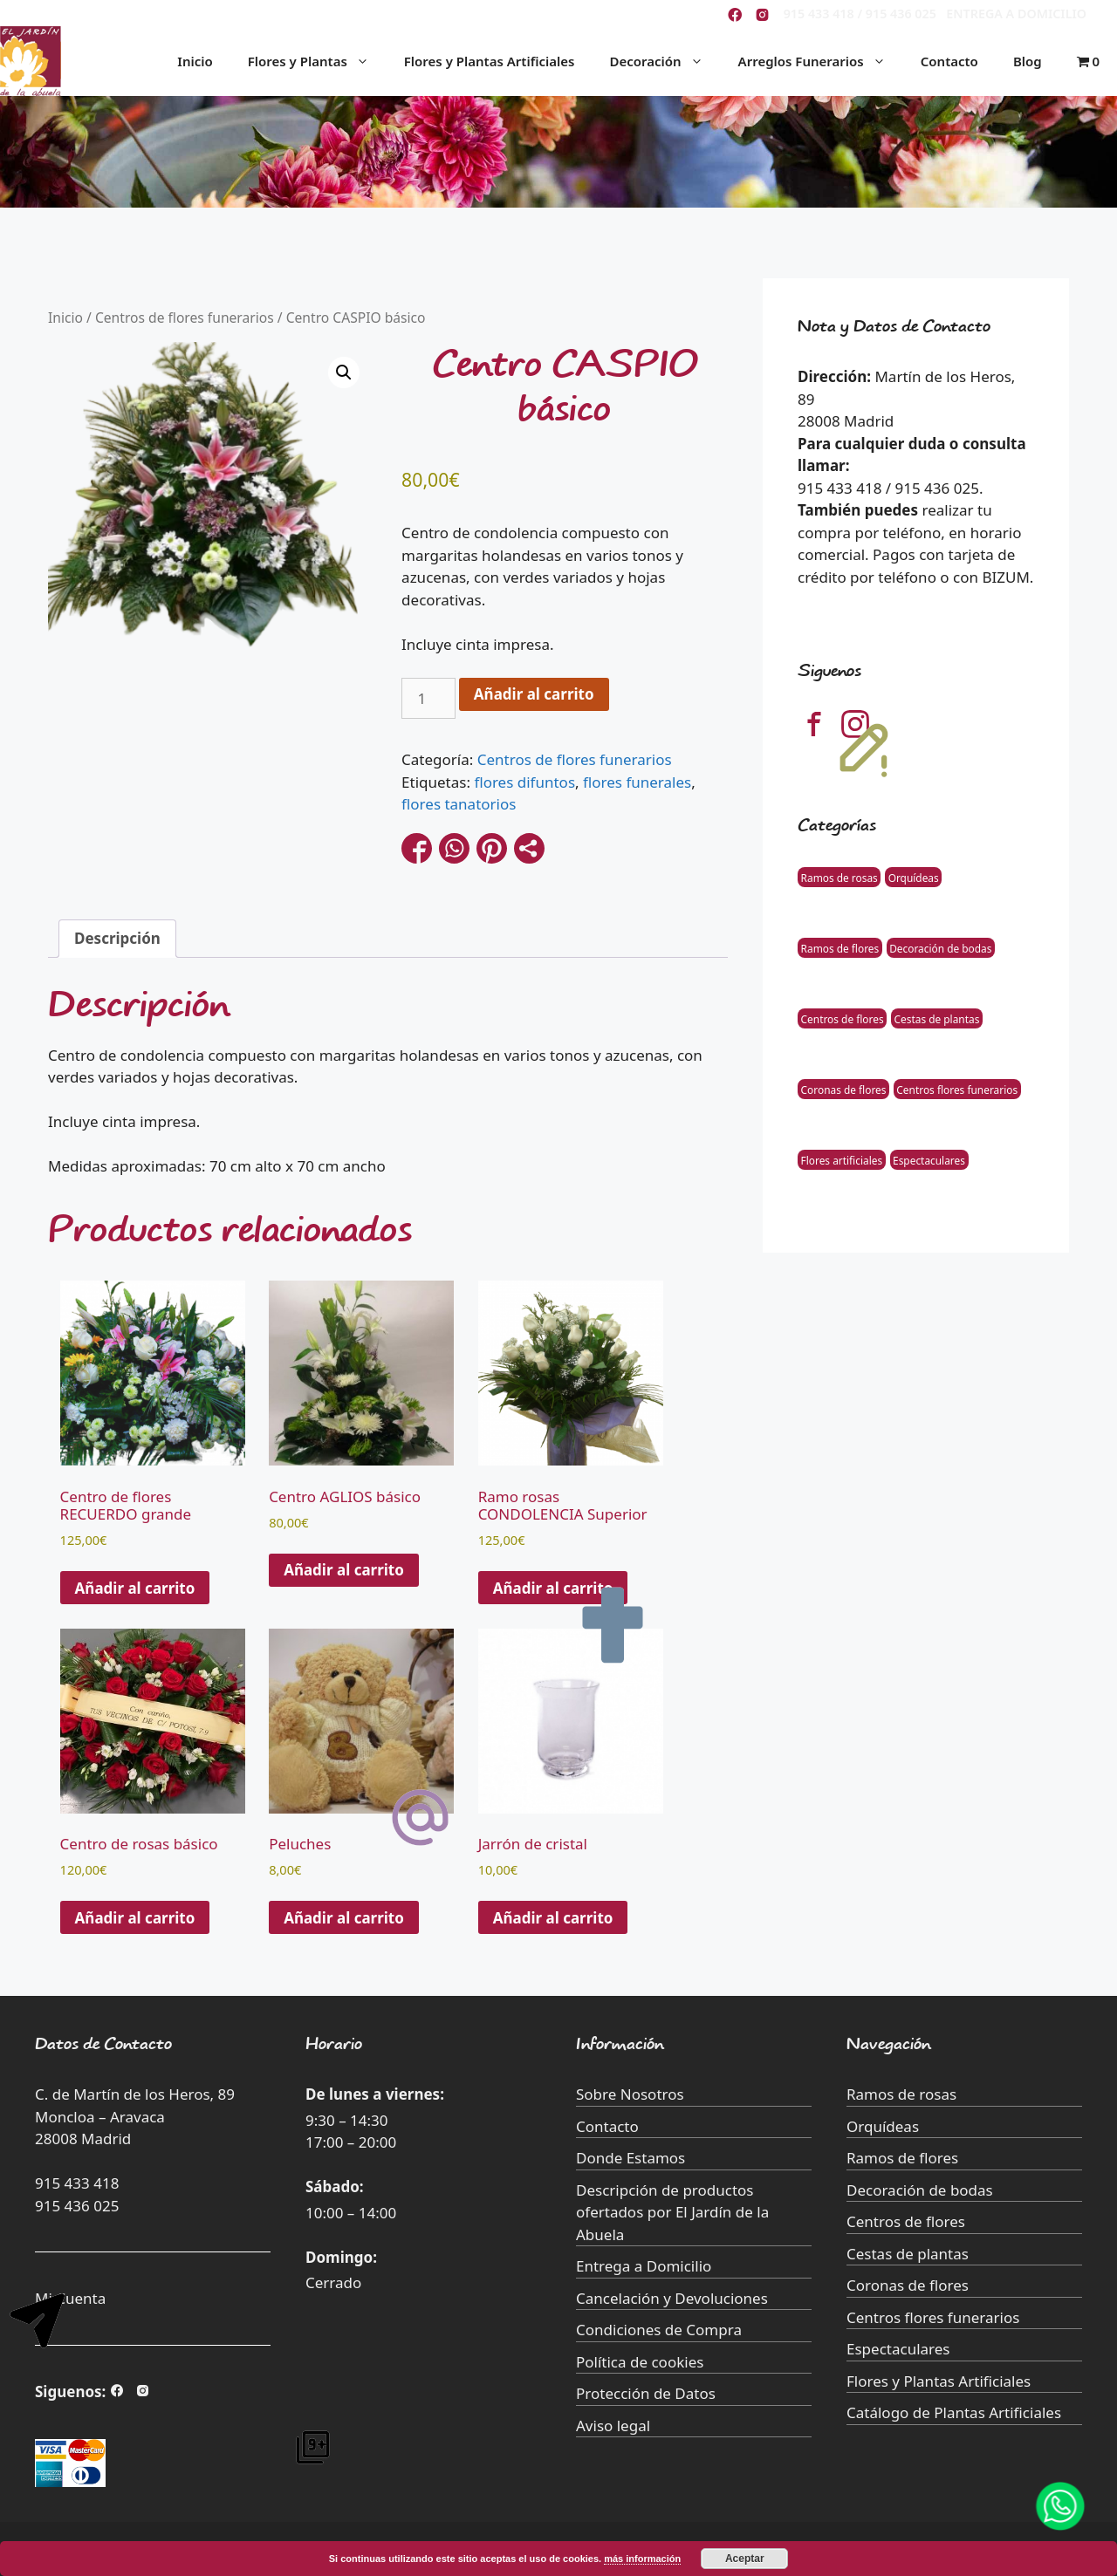 This screenshot has width=1117, height=2576. Describe the element at coordinates (865, 747) in the screenshot. I see `edit action requires attention` at that location.